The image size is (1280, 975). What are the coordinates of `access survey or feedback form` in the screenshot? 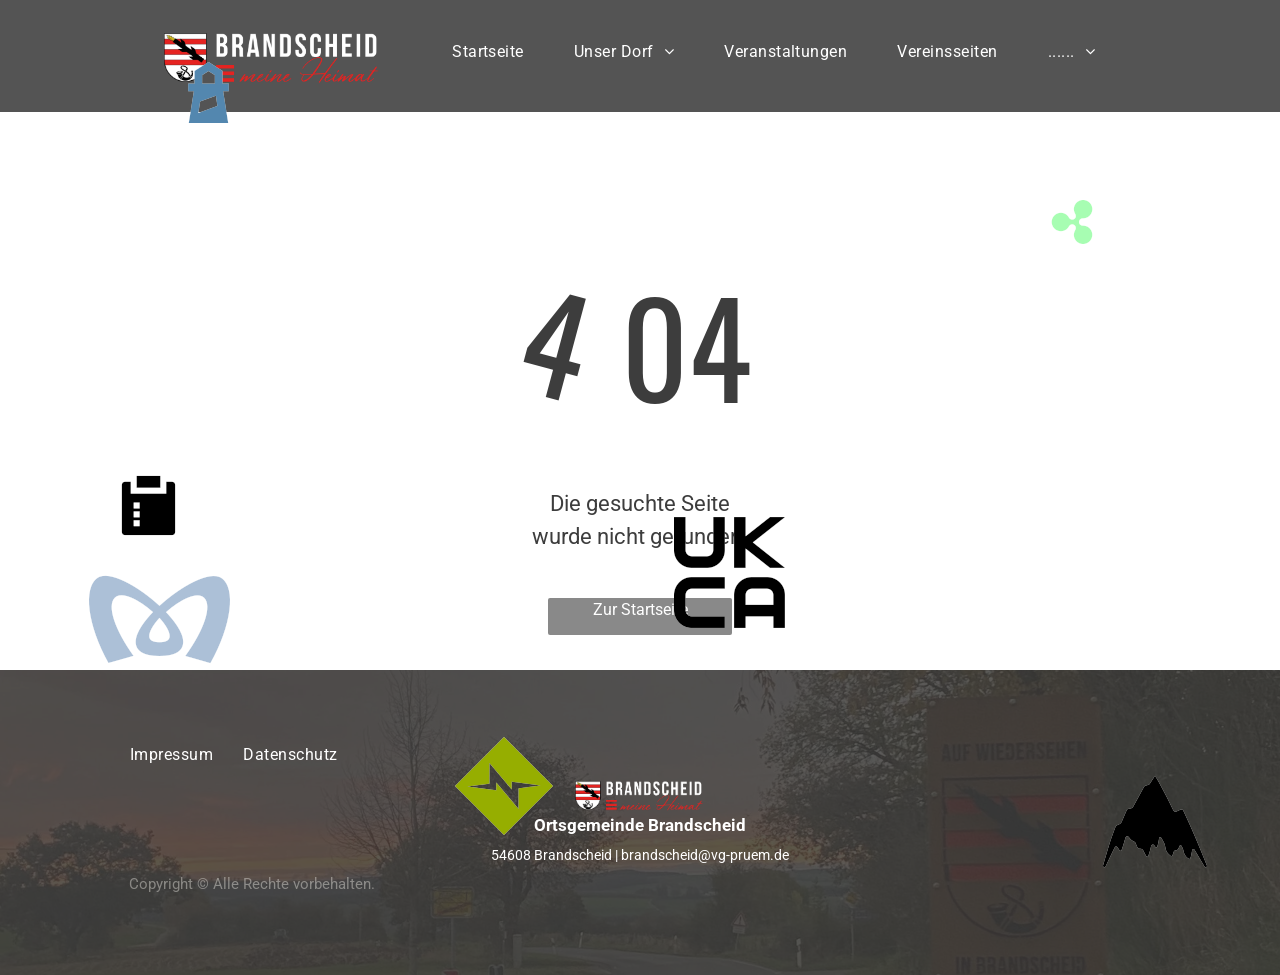 It's located at (148, 505).